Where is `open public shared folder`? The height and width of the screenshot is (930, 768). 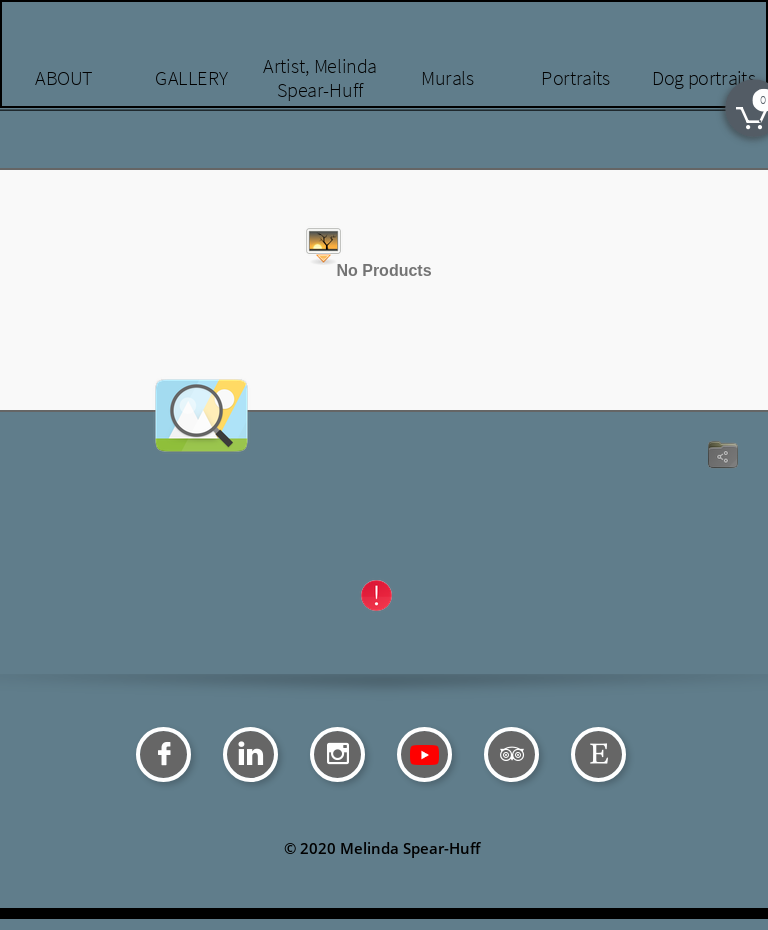
open public shared folder is located at coordinates (723, 454).